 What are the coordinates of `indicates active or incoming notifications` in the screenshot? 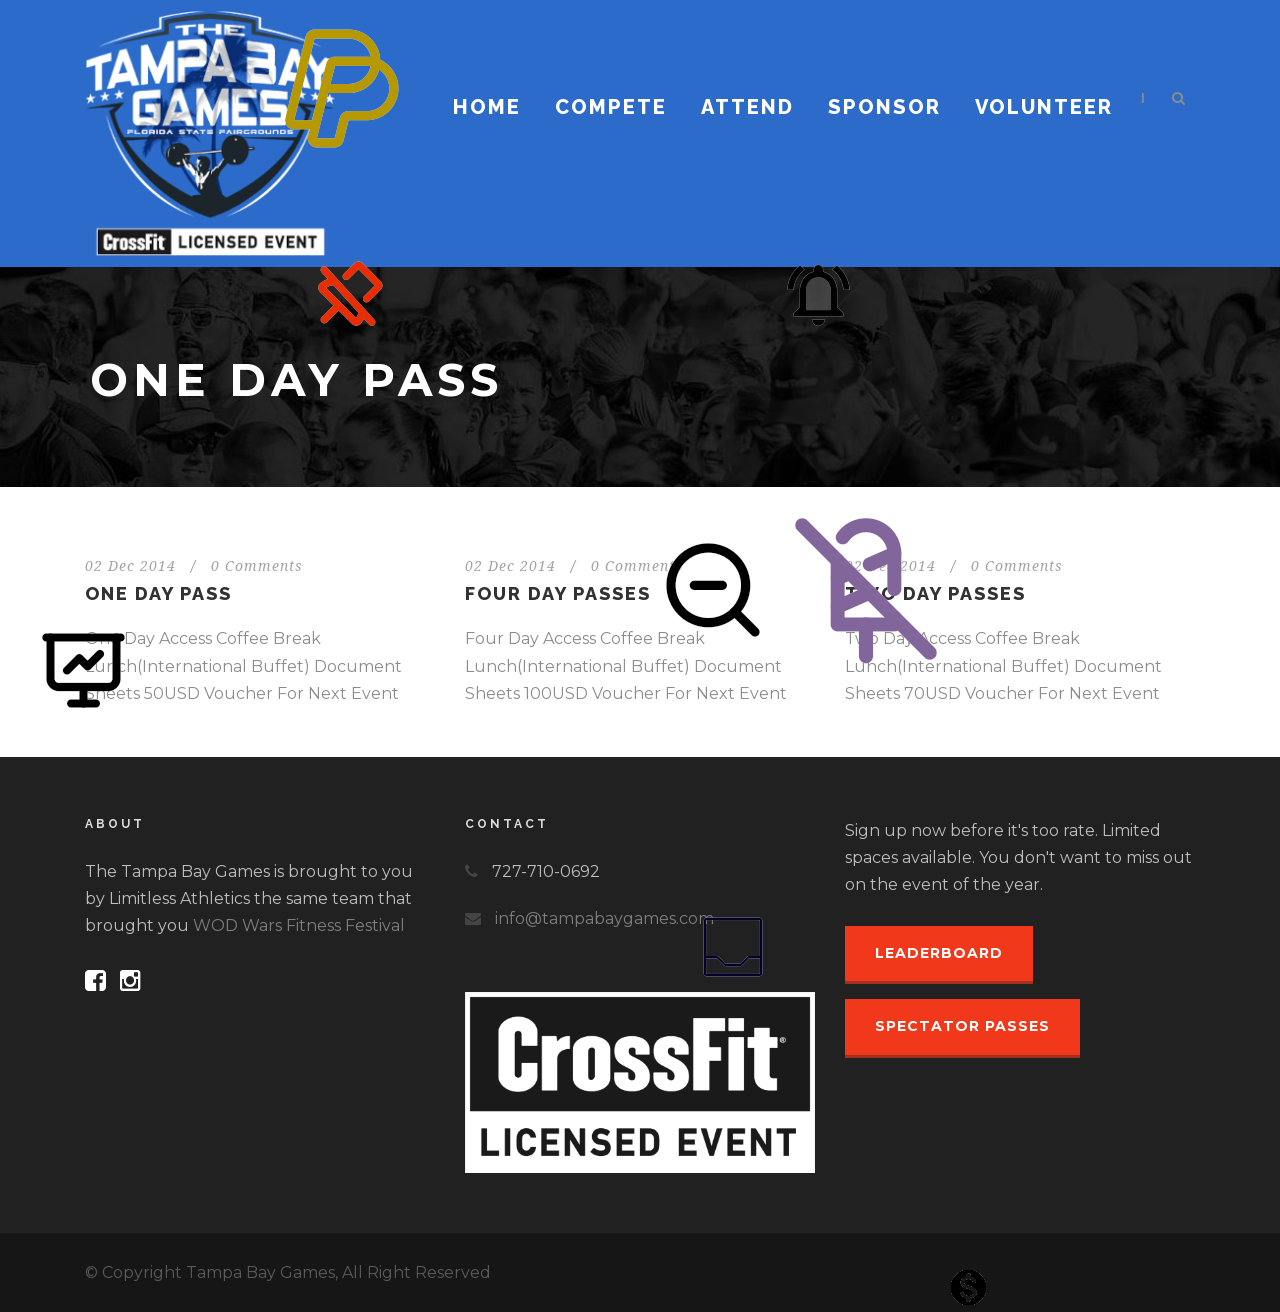 It's located at (818, 294).